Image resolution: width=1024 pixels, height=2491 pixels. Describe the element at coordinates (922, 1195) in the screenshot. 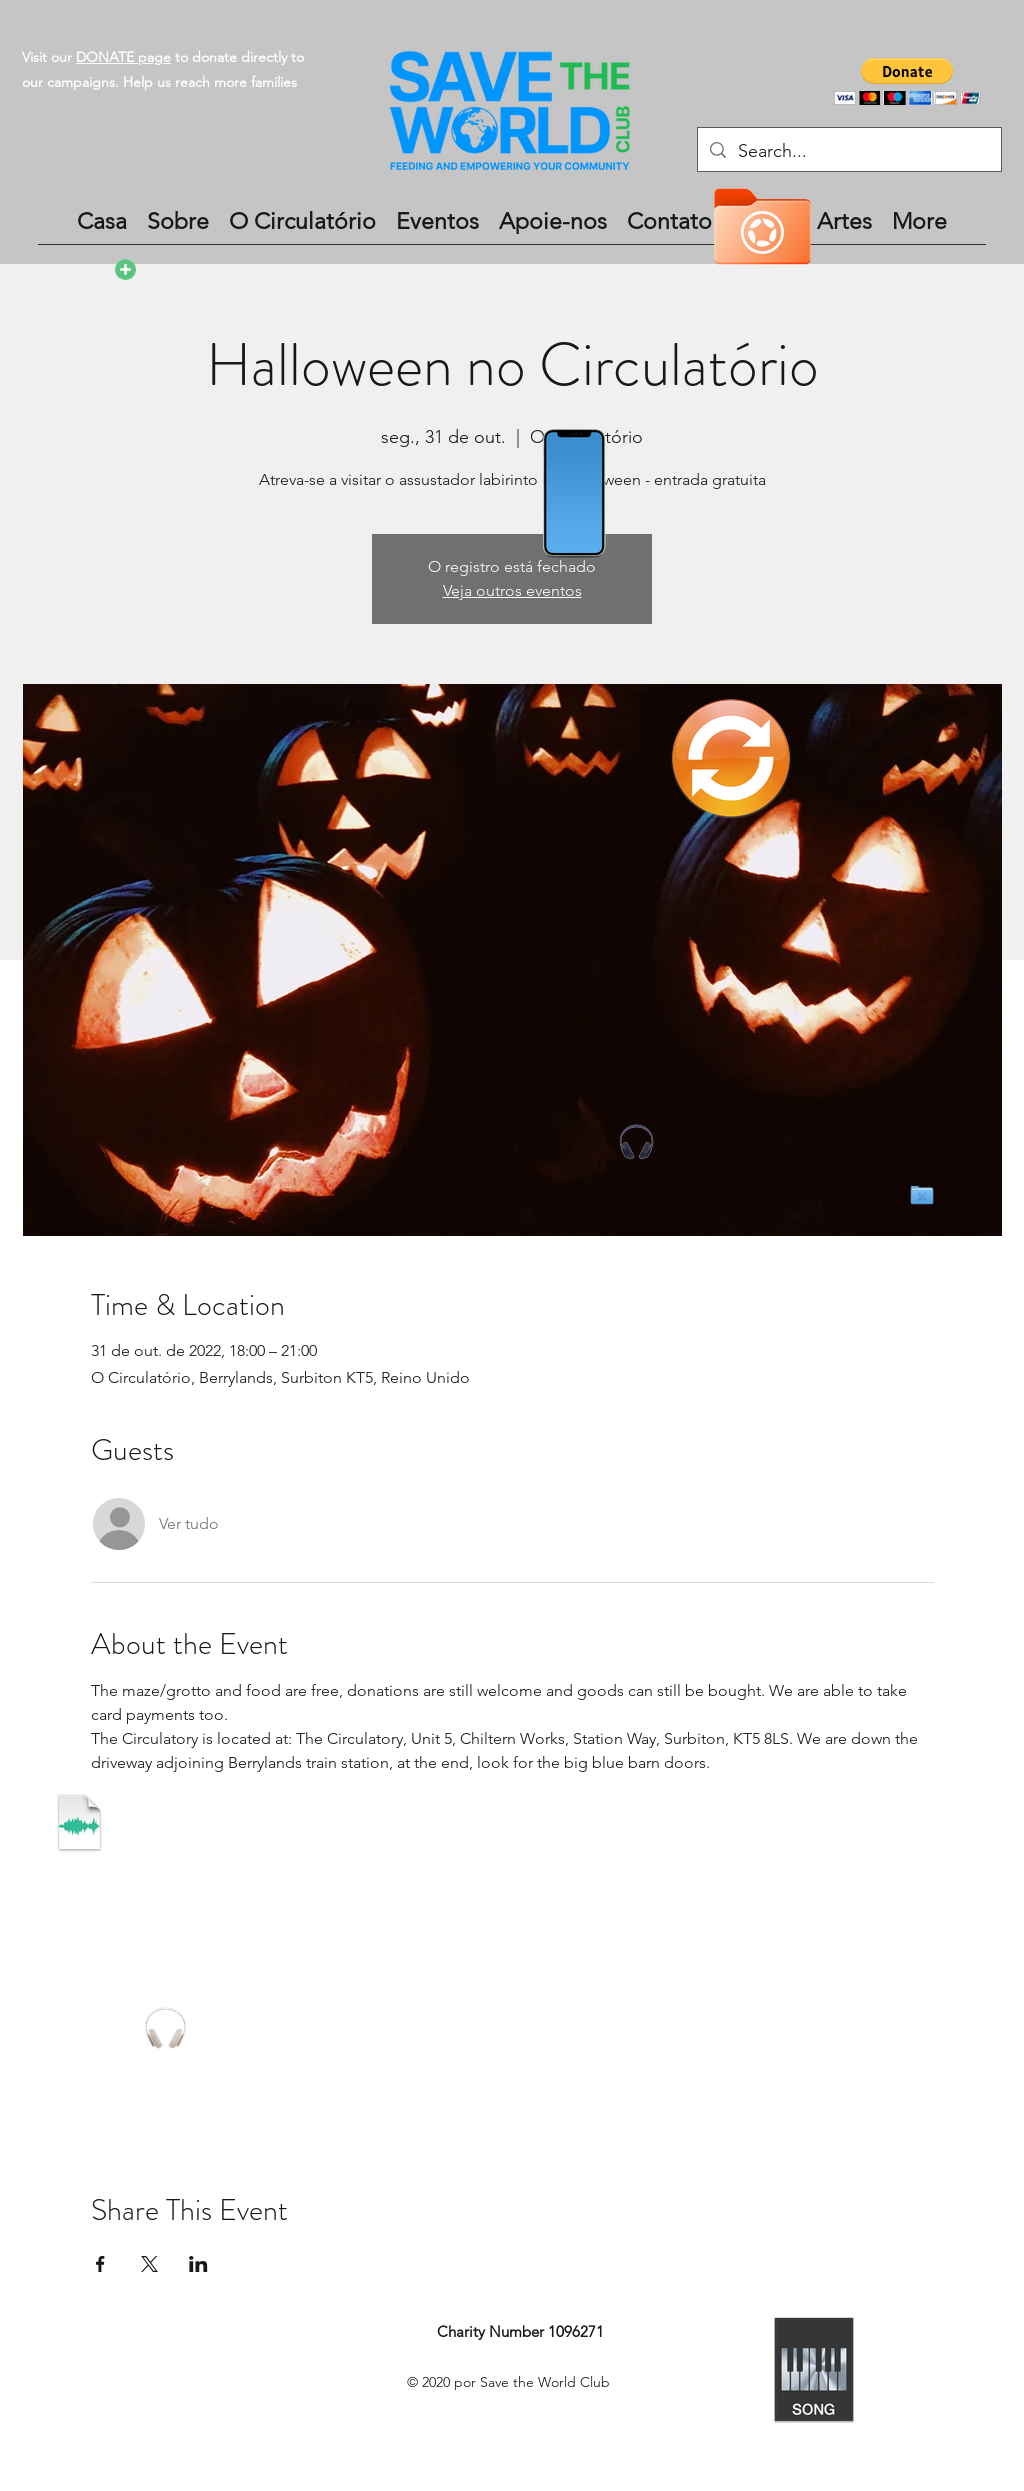

I see `open graphics or design files folder` at that location.